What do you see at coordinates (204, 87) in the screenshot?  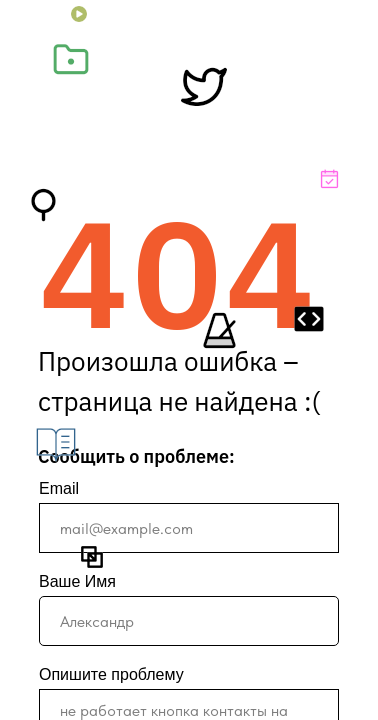 I see `open Twitter app or profile` at bounding box center [204, 87].